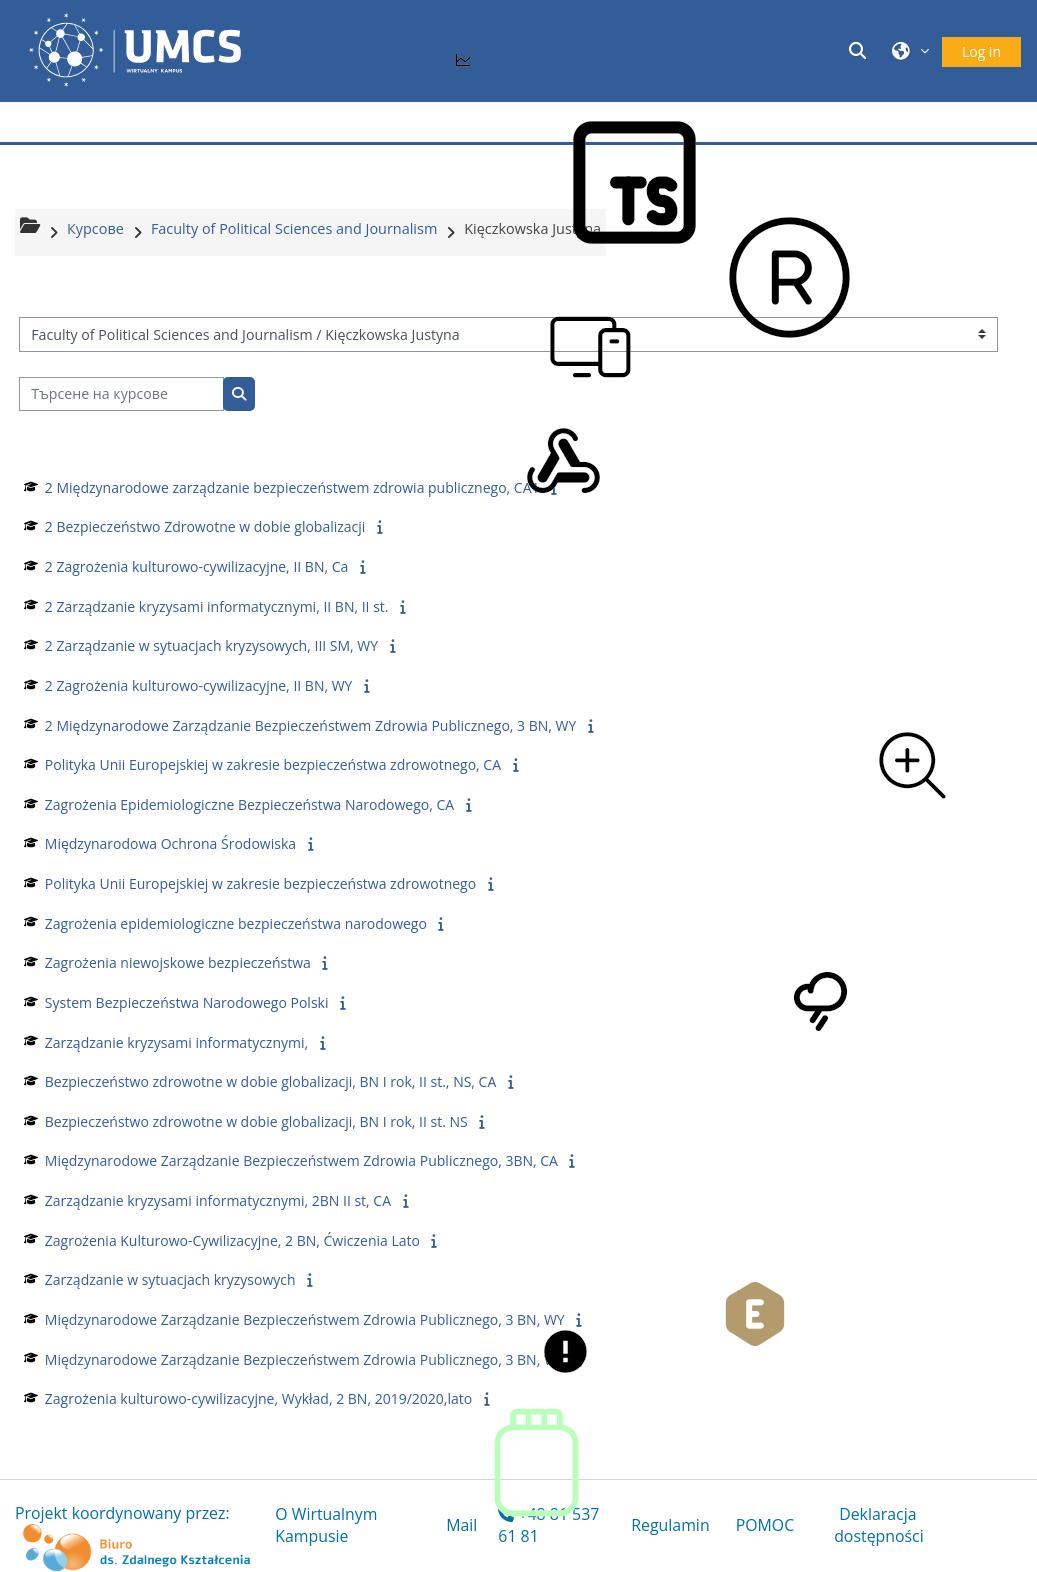  Describe the element at coordinates (755, 1314) in the screenshot. I see `app icon for a service or brand starting with "E"` at that location.